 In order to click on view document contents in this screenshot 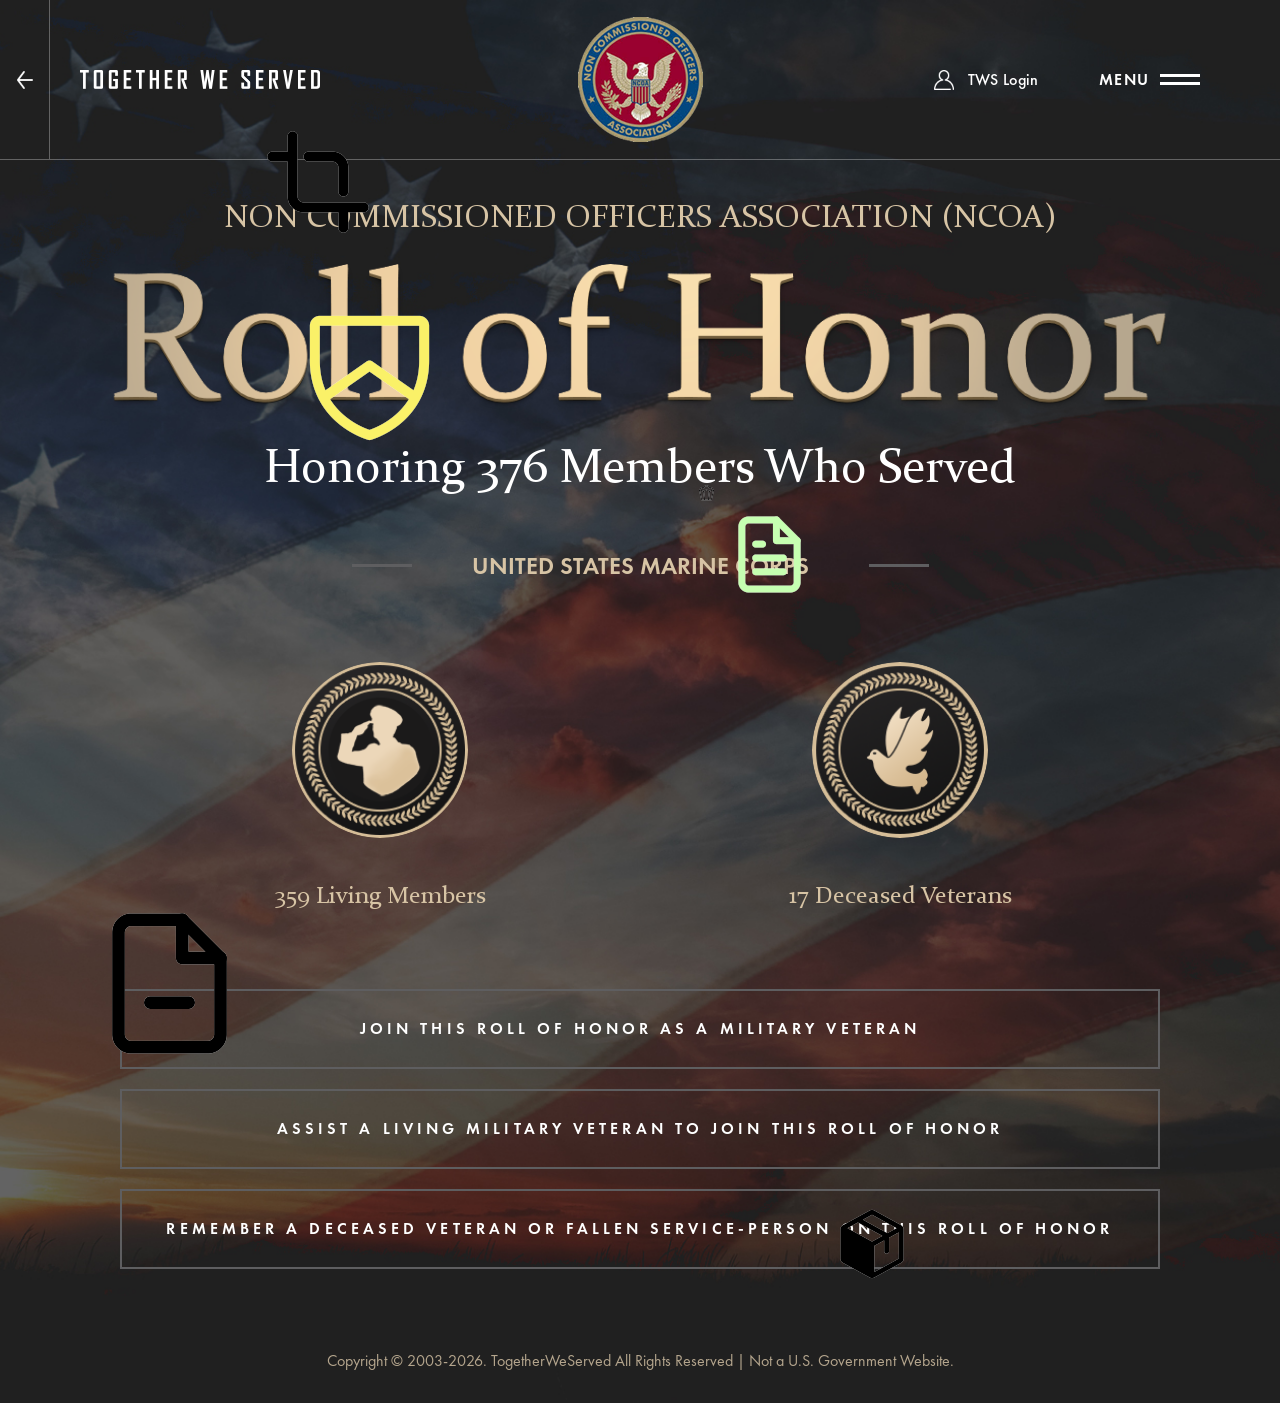, I will do `click(769, 554)`.